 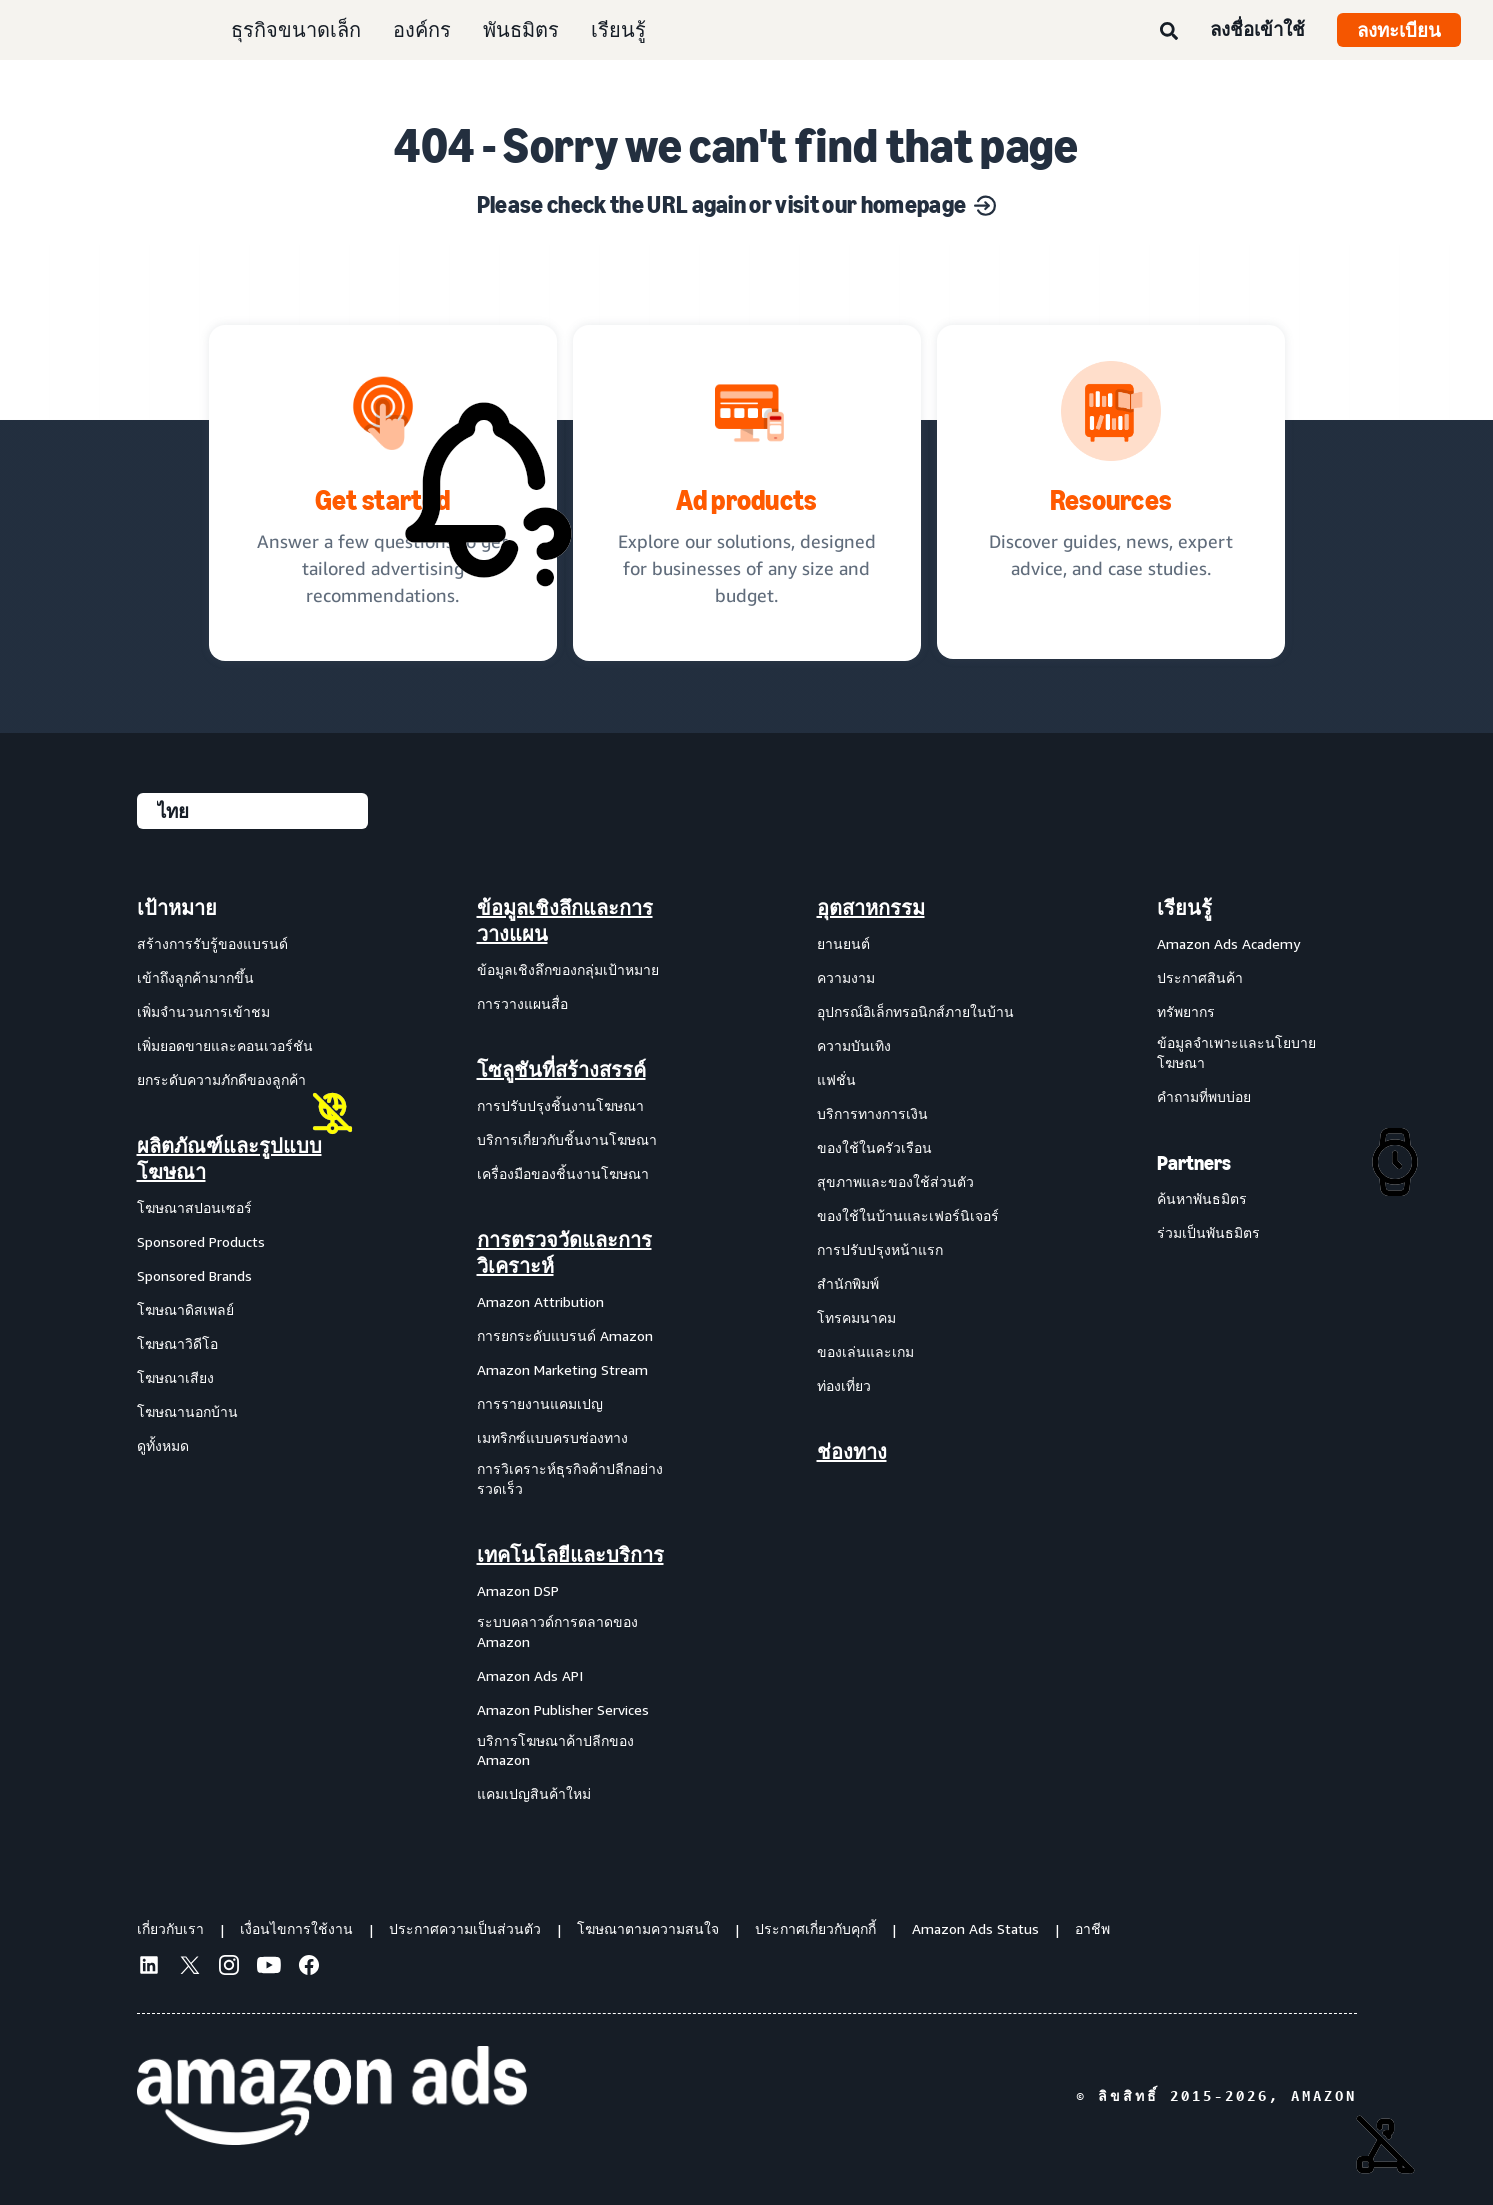 I want to click on view time or clock settings, so click(x=1395, y=1162).